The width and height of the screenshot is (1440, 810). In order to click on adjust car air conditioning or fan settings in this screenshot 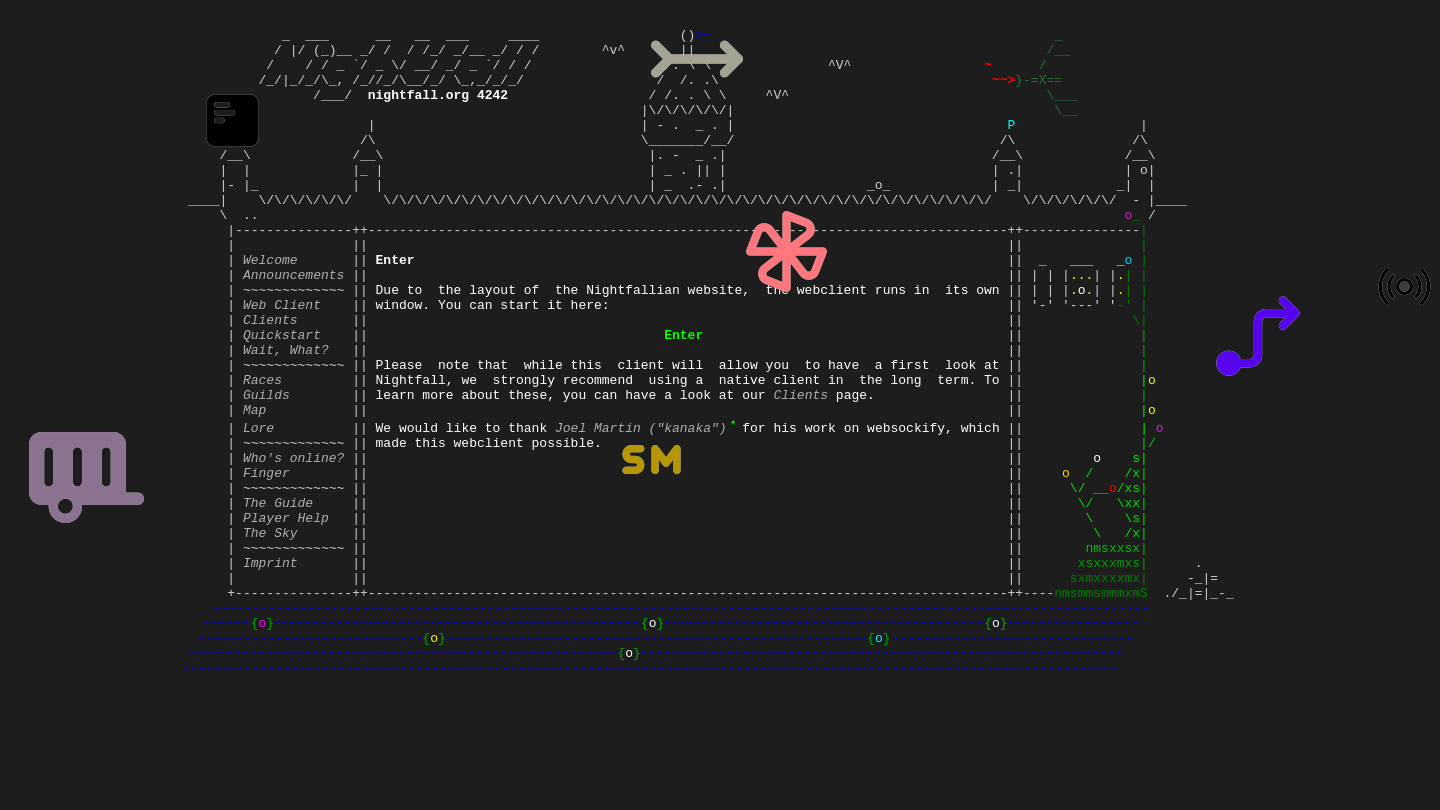, I will do `click(786, 251)`.